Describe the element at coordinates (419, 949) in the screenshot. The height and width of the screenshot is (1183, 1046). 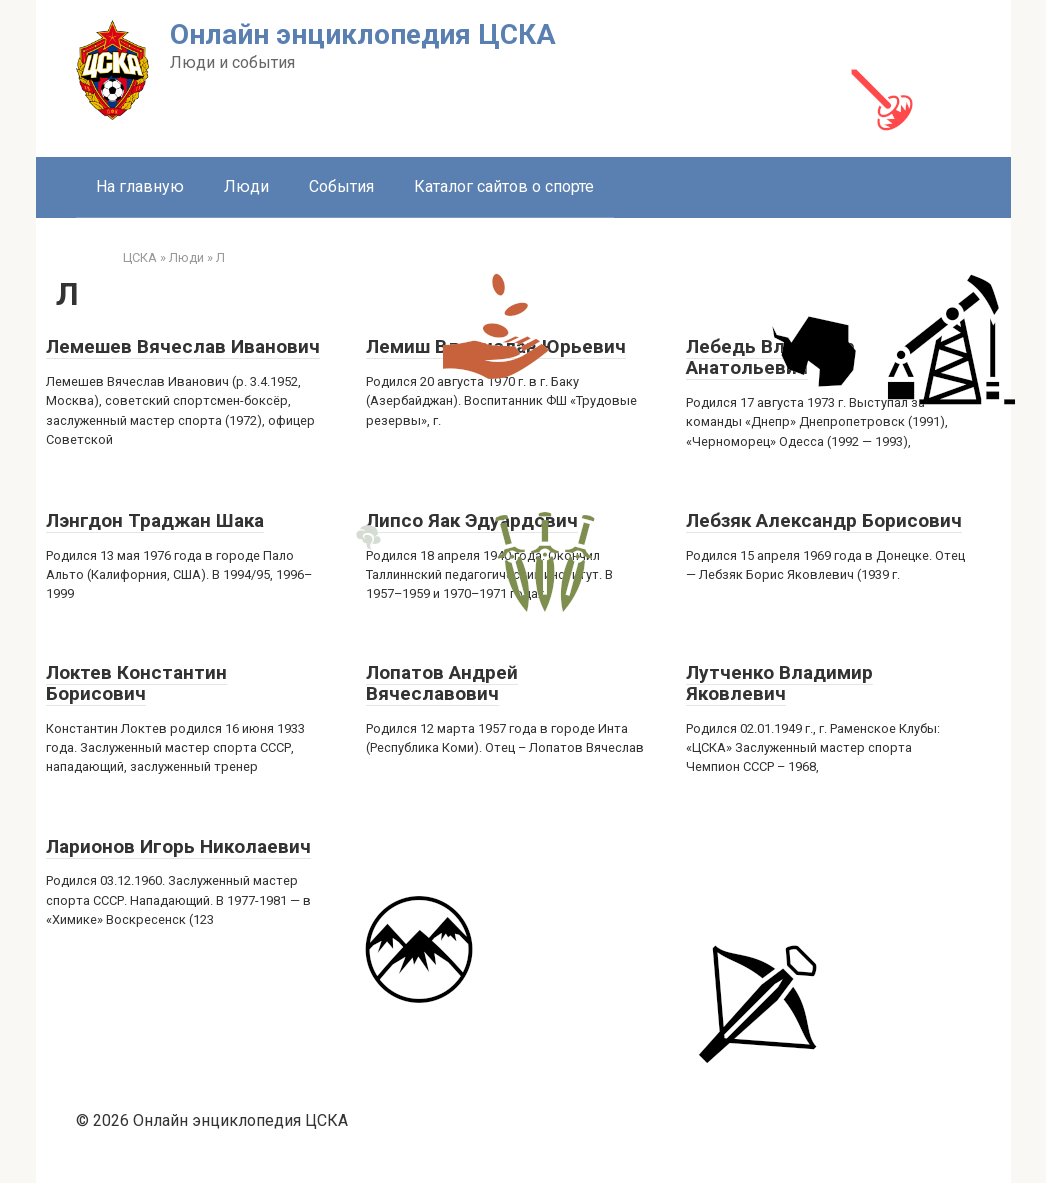
I see `view mountain or hiking trails` at that location.